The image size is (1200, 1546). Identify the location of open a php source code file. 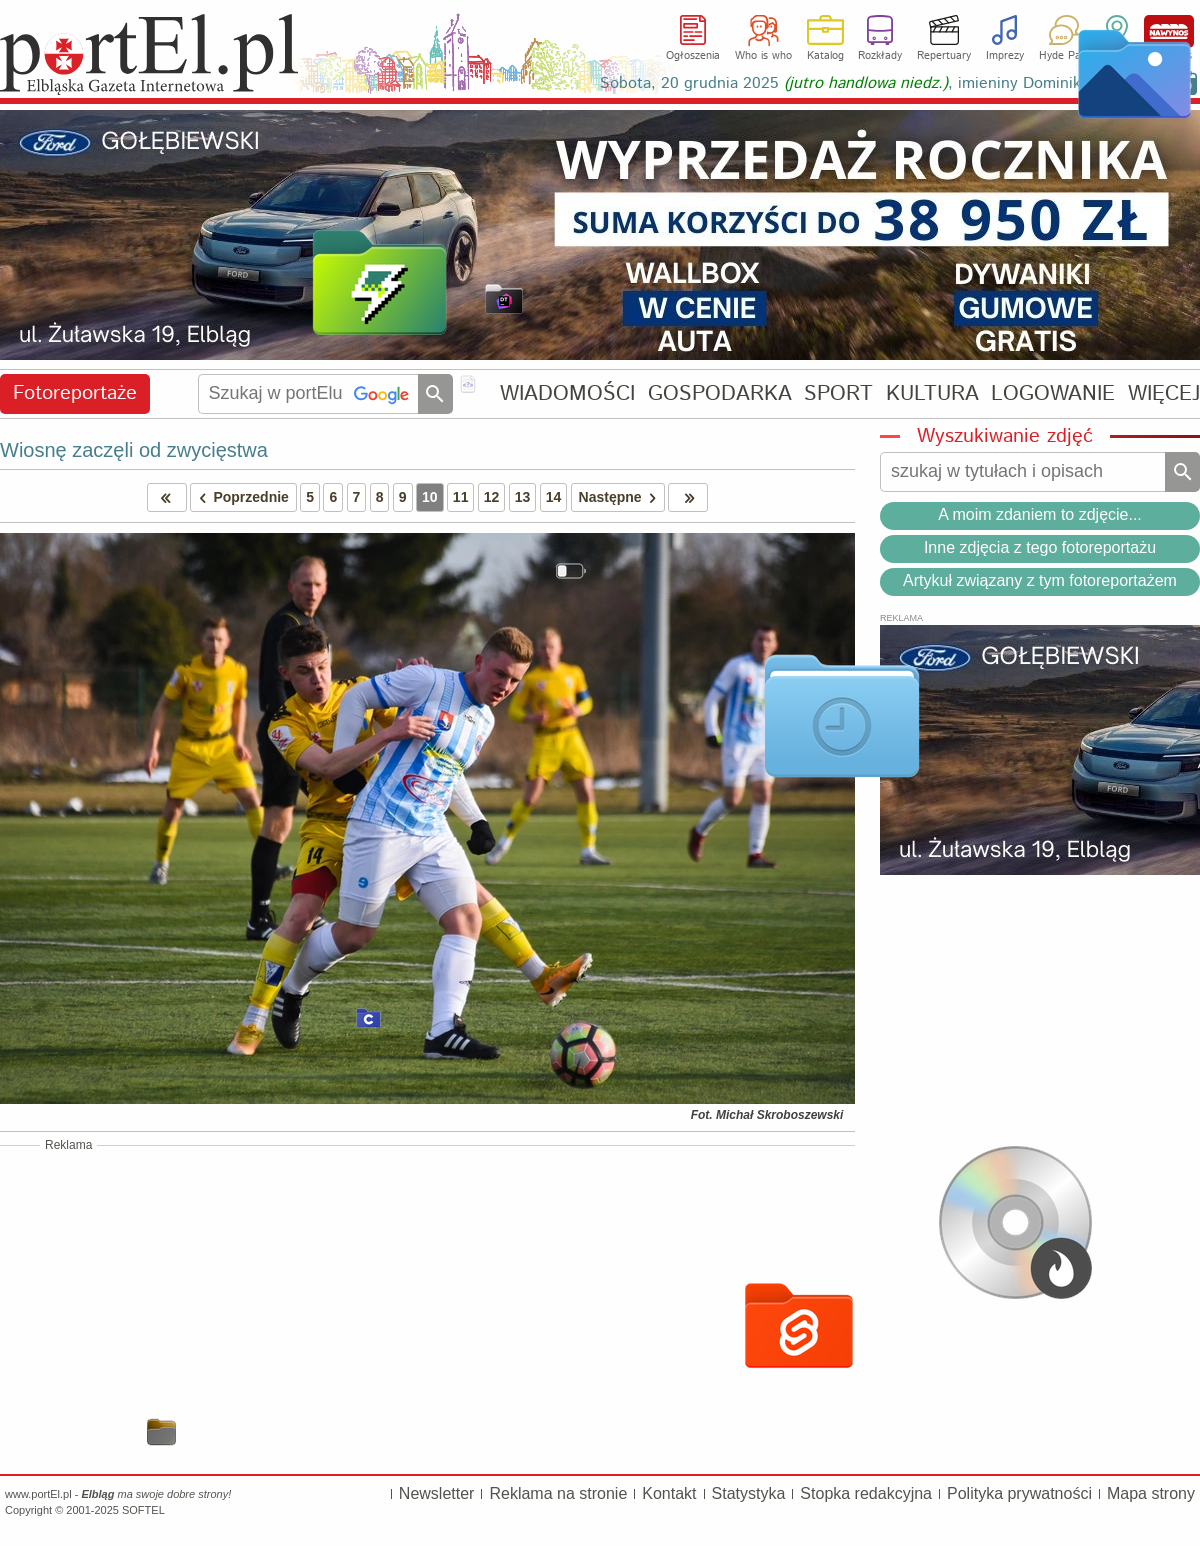
(468, 384).